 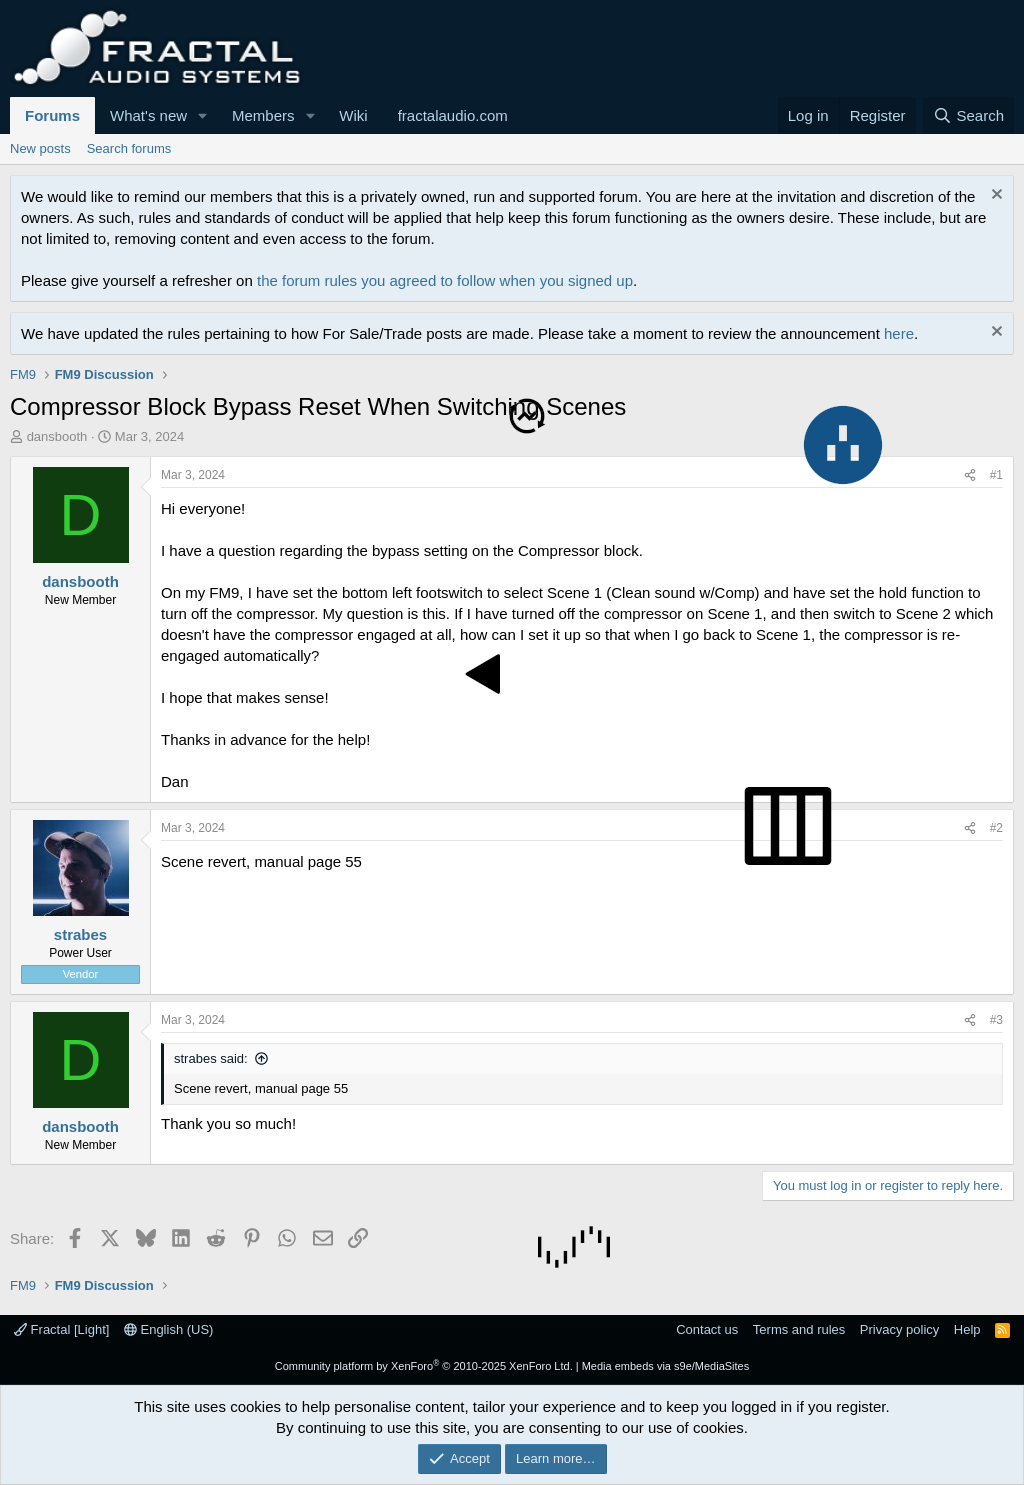 I want to click on electrical outlet or power socket indicator, so click(x=843, y=445).